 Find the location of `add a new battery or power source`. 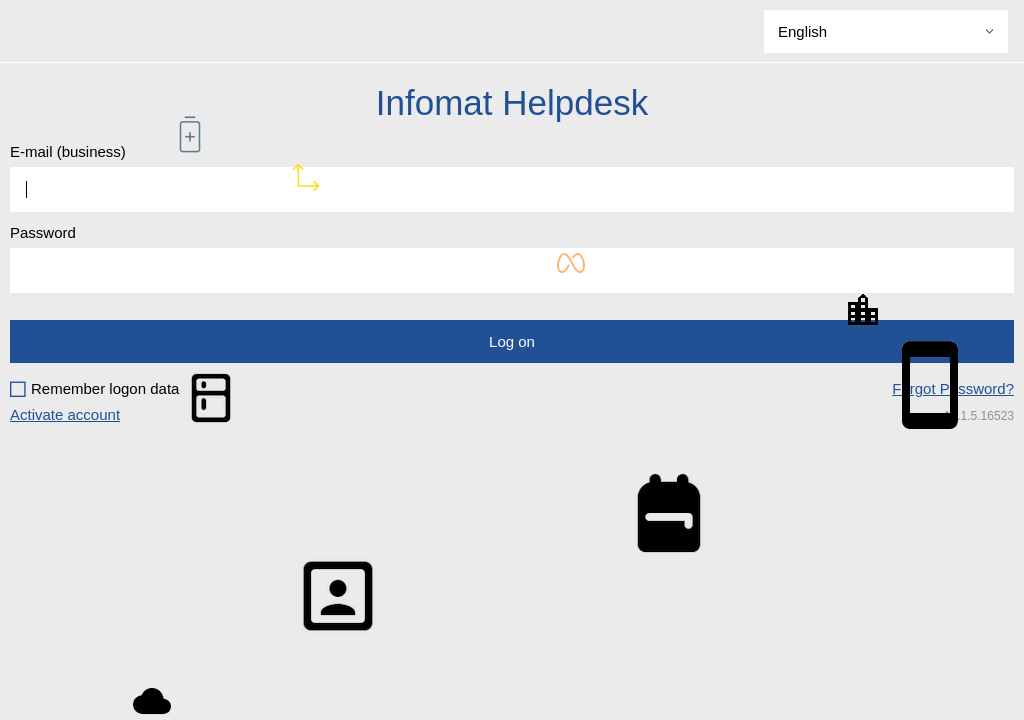

add a new battery or power source is located at coordinates (190, 135).